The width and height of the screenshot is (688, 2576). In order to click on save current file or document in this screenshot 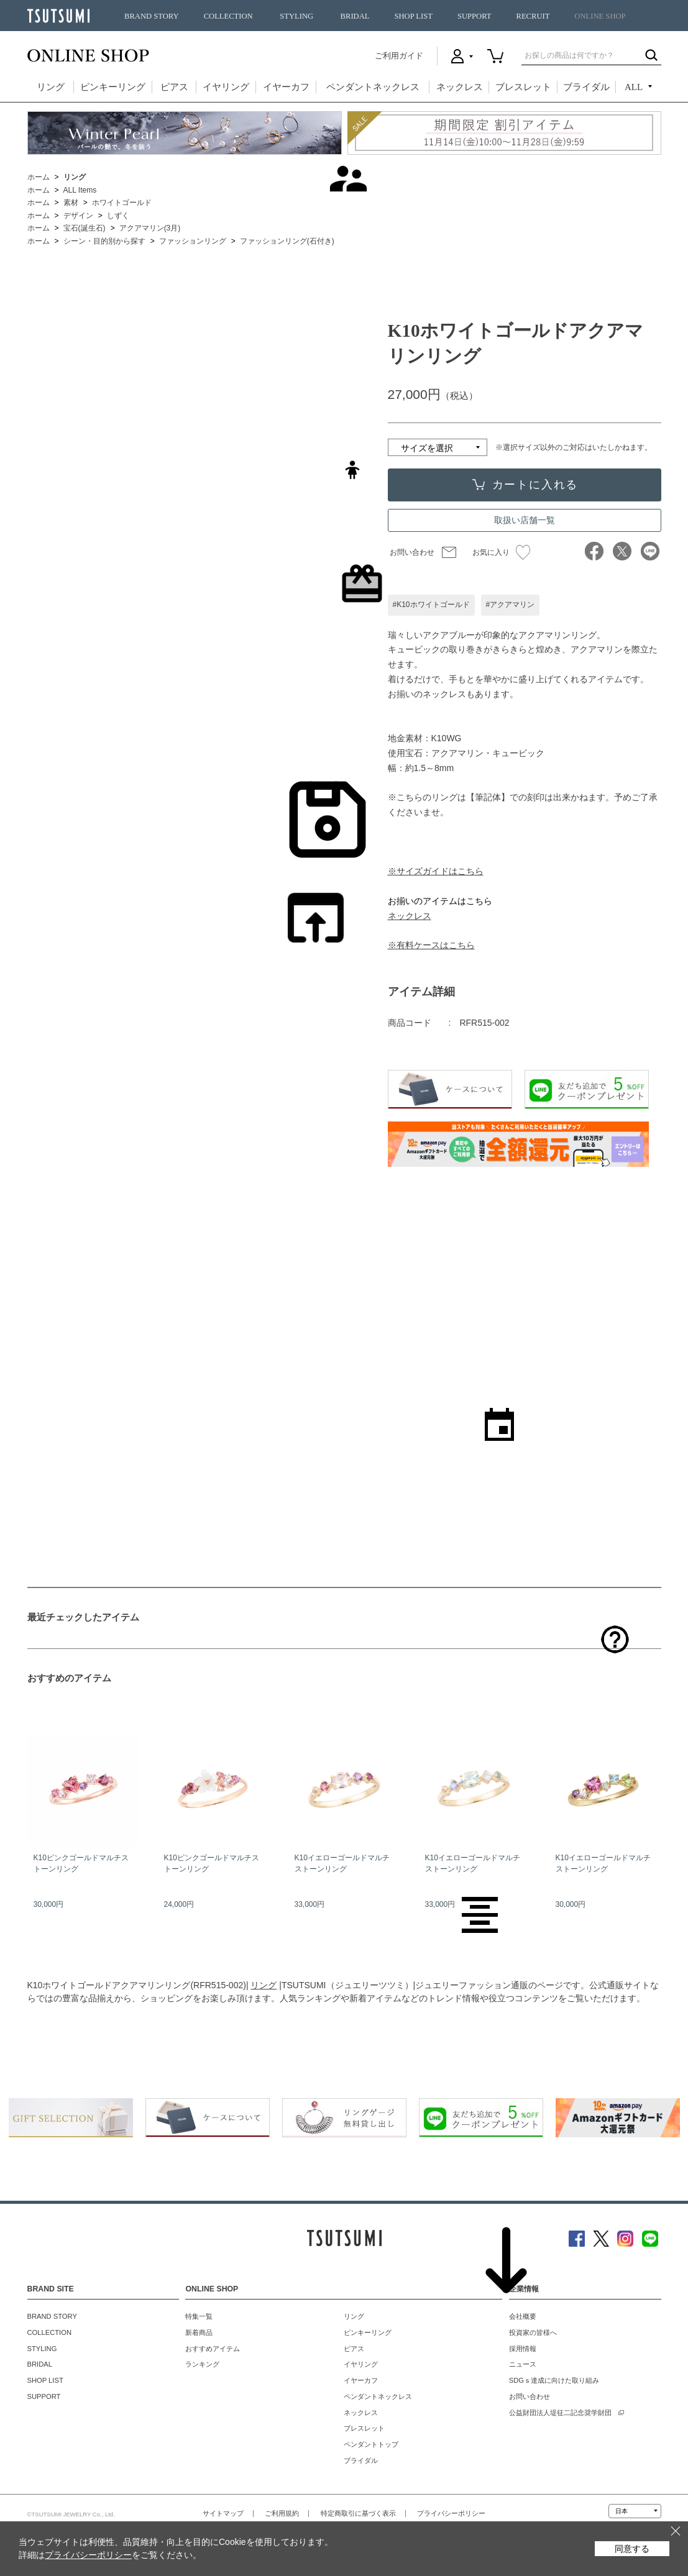, I will do `click(328, 820)`.